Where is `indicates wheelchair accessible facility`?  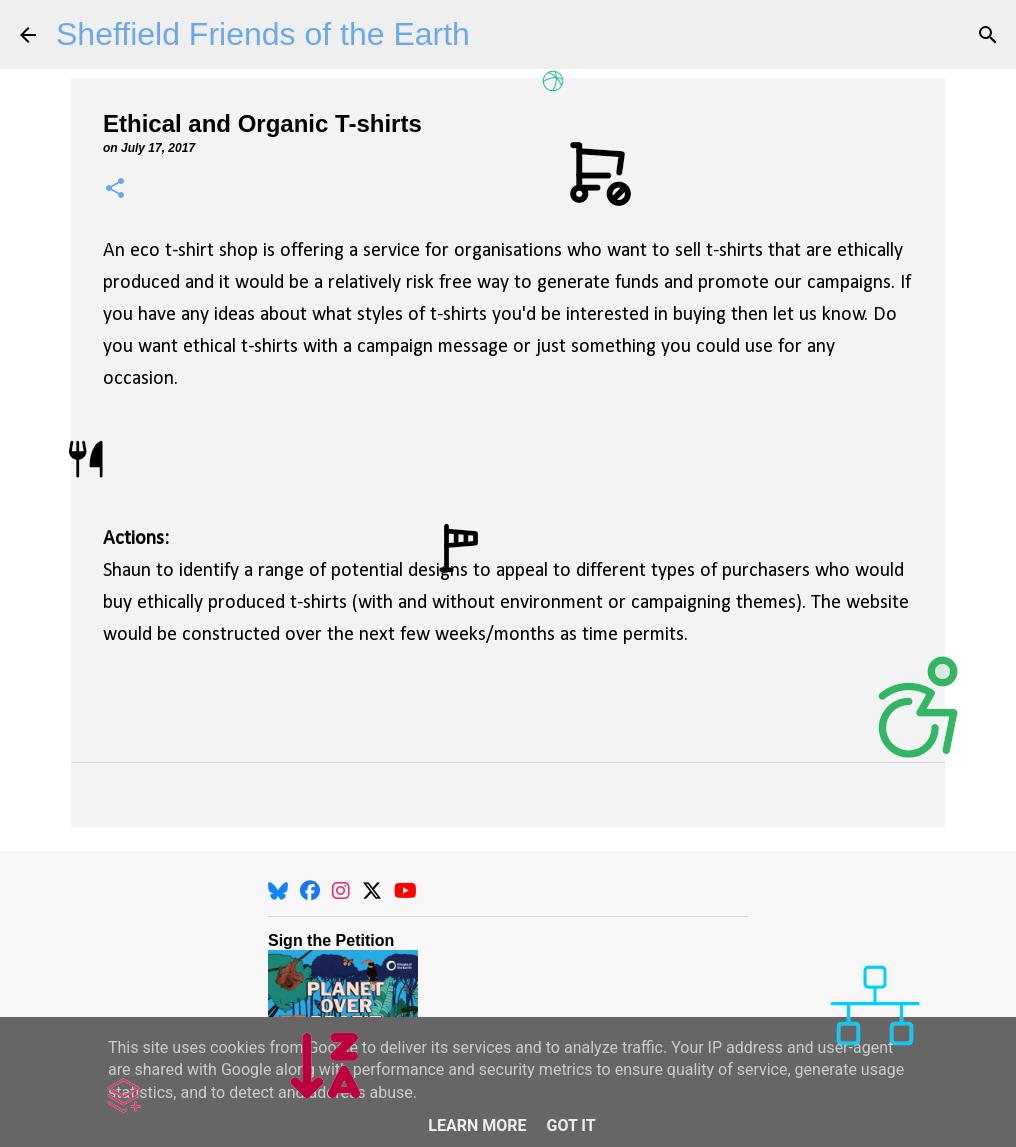 indicates wheelchair accessible facility is located at coordinates (920, 709).